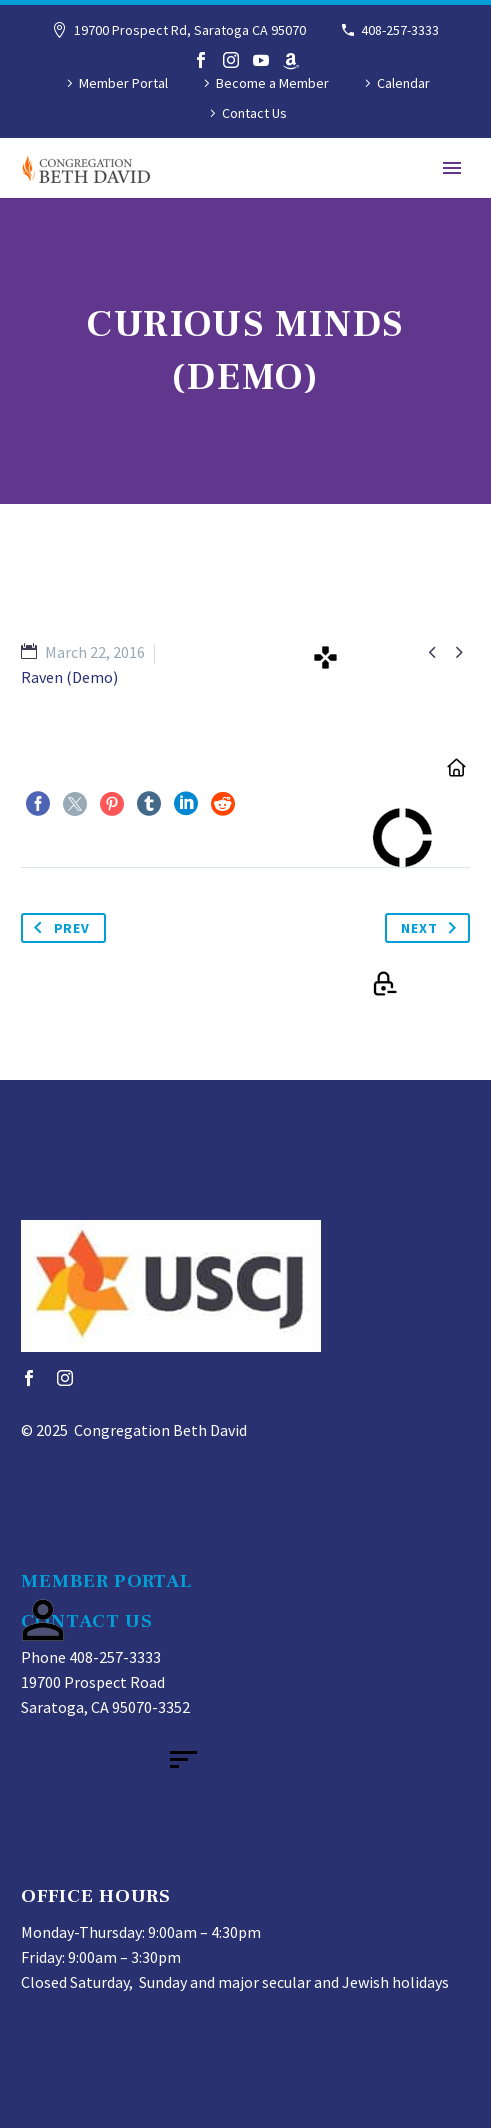  I want to click on go to home screen, so click(456, 767).